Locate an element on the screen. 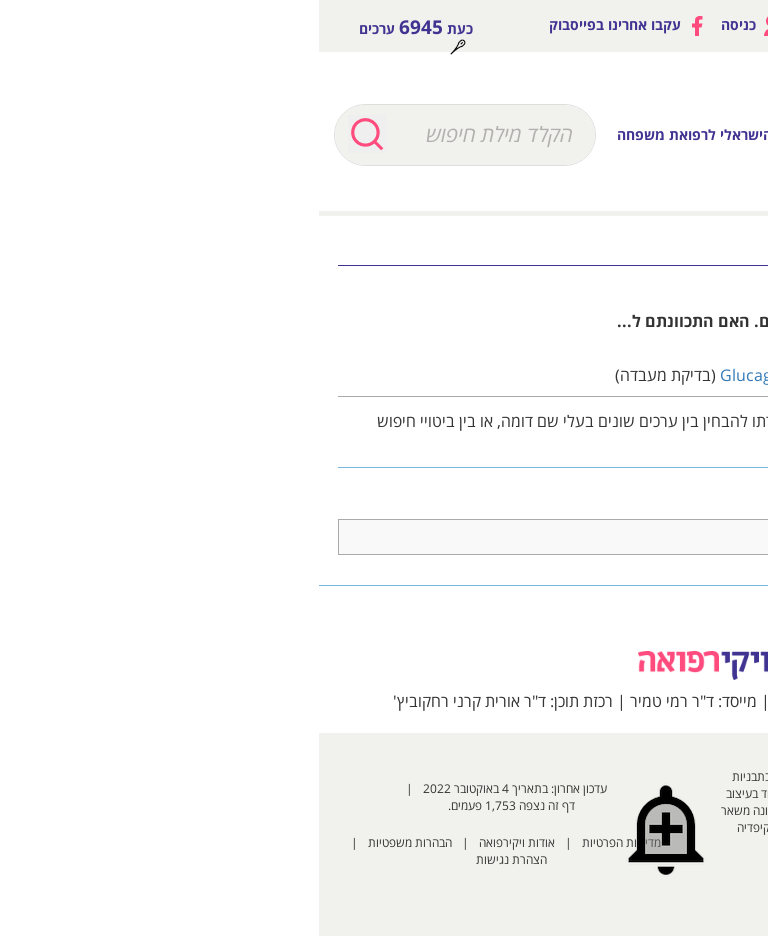  add a new alert or notification is located at coordinates (666, 829).